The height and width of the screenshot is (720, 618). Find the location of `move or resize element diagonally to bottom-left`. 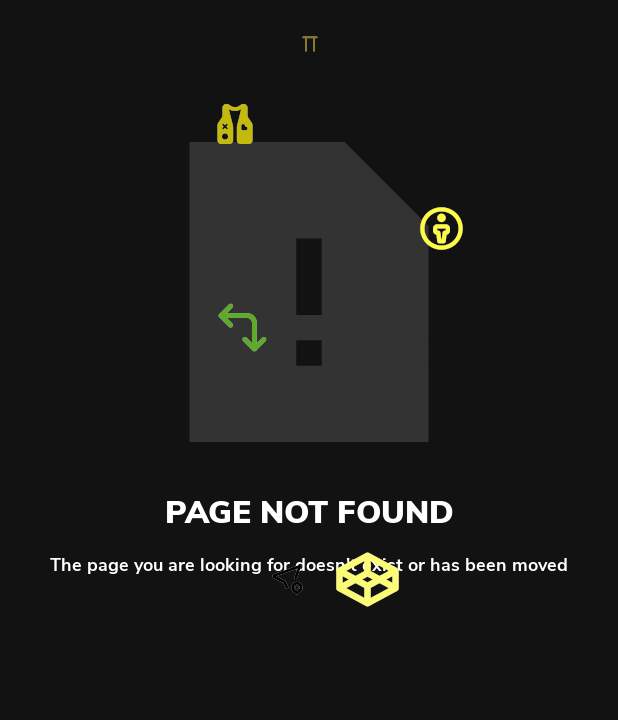

move or resize element diagonally to bottom-left is located at coordinates (242, 327).